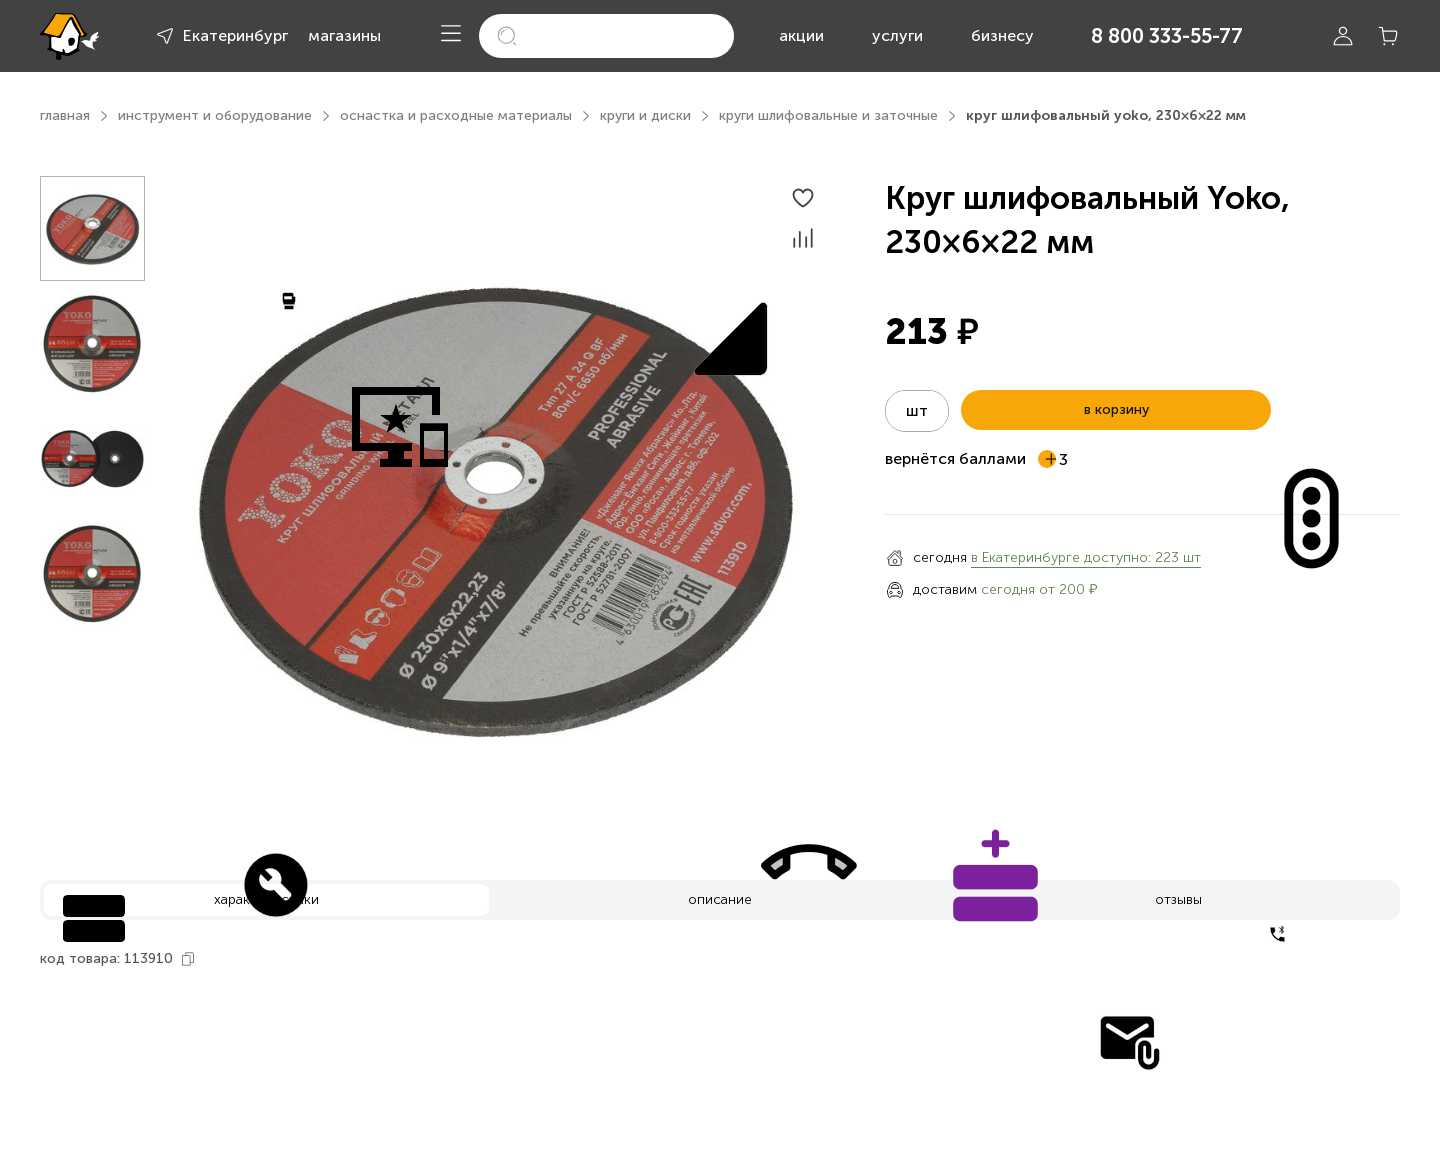 The image size is (1440, 1150). Describe the element at coordinates (809, 864) in the screenshot. I see `end the current phone call` at that location.